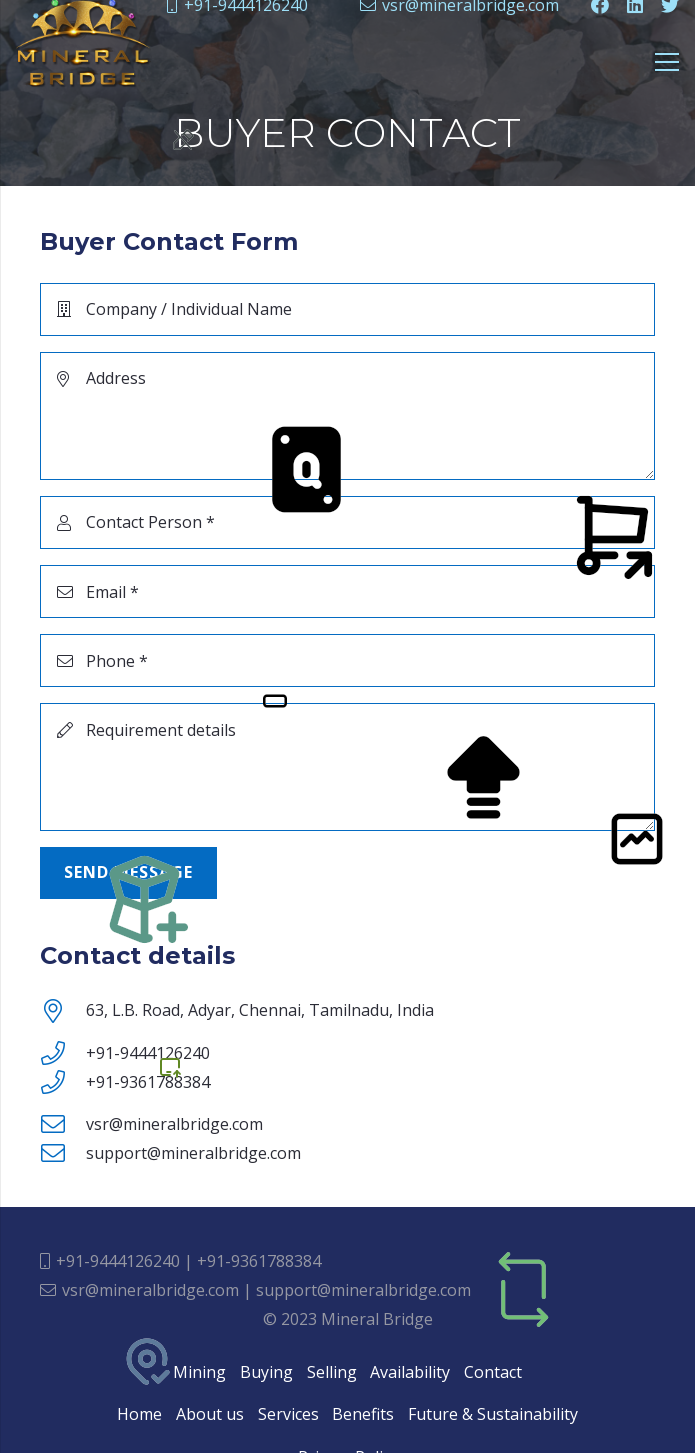  What do you see at coordinates (523, 1289) in the screenshot?
I see `rotate device orientation` at bounding box center [523, 1289].